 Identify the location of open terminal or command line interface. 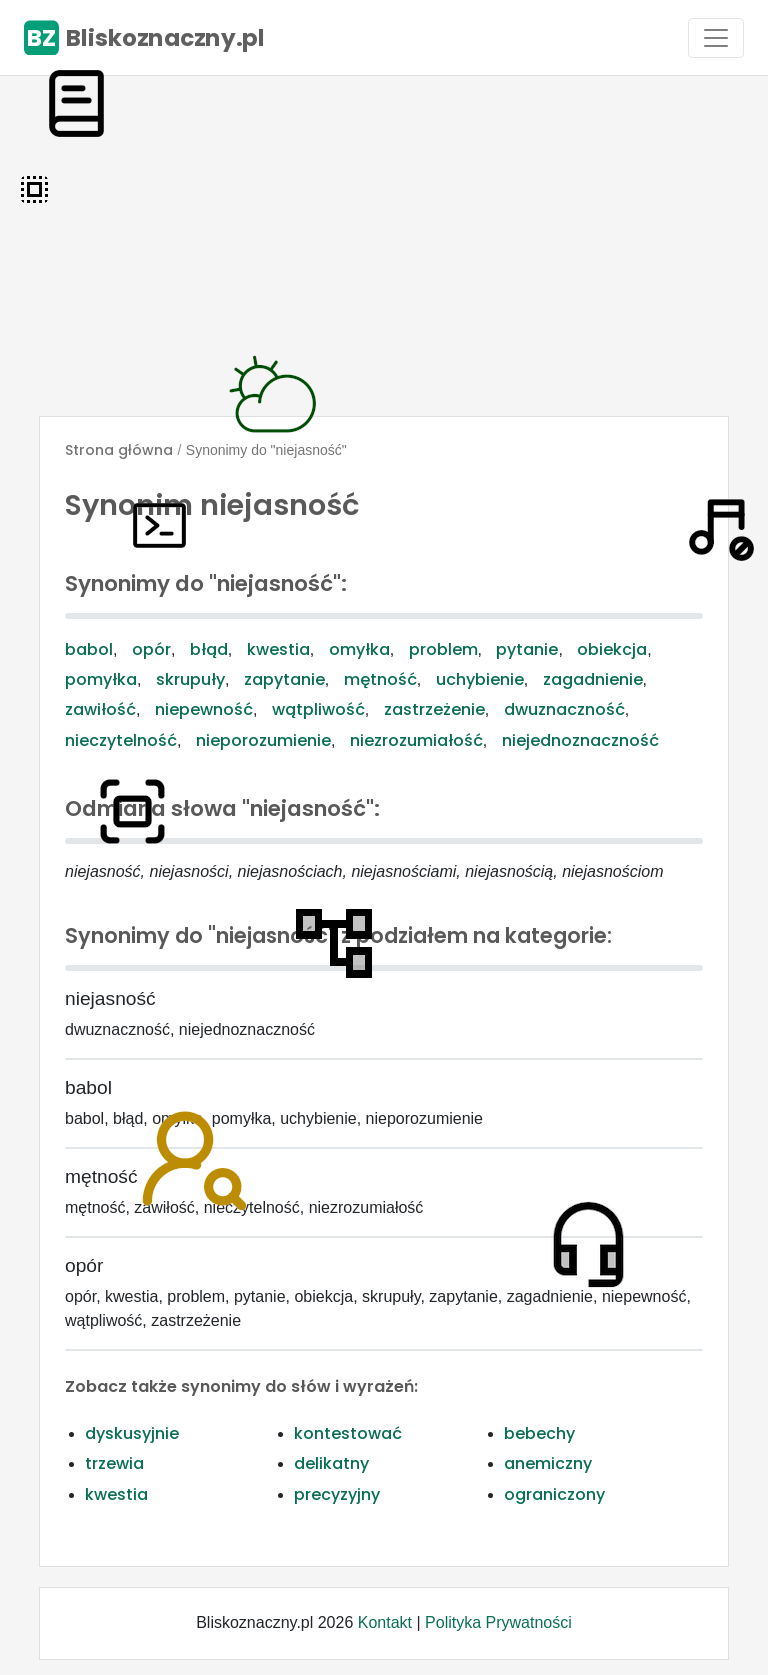
(159, 525).